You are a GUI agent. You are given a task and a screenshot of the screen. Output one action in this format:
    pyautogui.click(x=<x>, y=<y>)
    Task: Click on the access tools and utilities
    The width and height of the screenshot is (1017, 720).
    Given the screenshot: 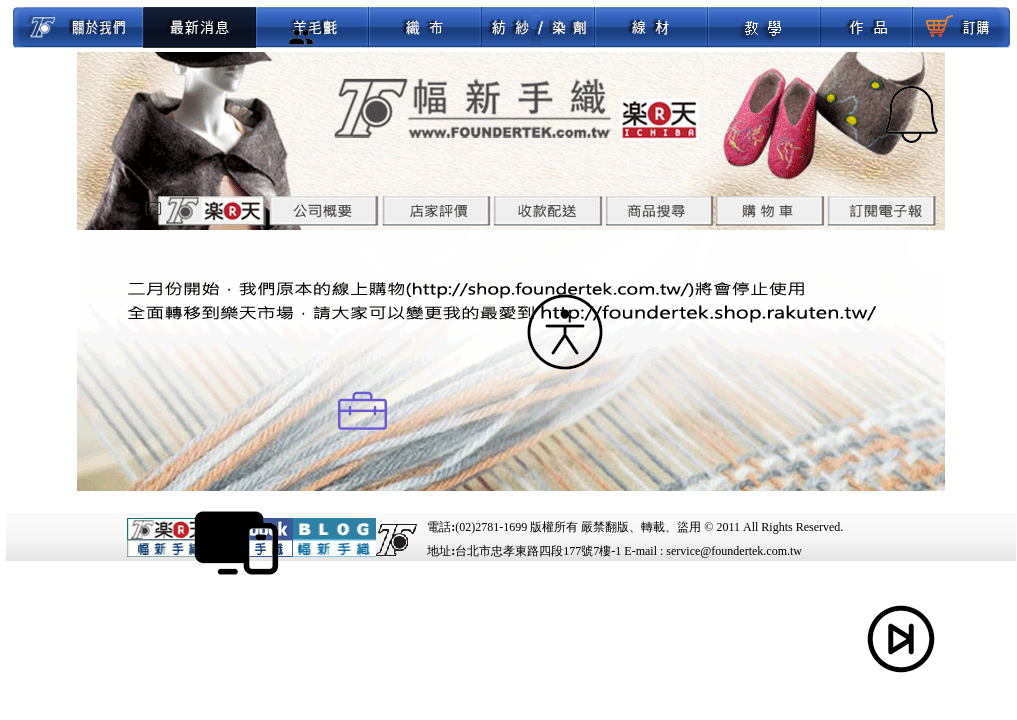 What is the action you would take?
    pyautogui.click(x=362, y=412)
    